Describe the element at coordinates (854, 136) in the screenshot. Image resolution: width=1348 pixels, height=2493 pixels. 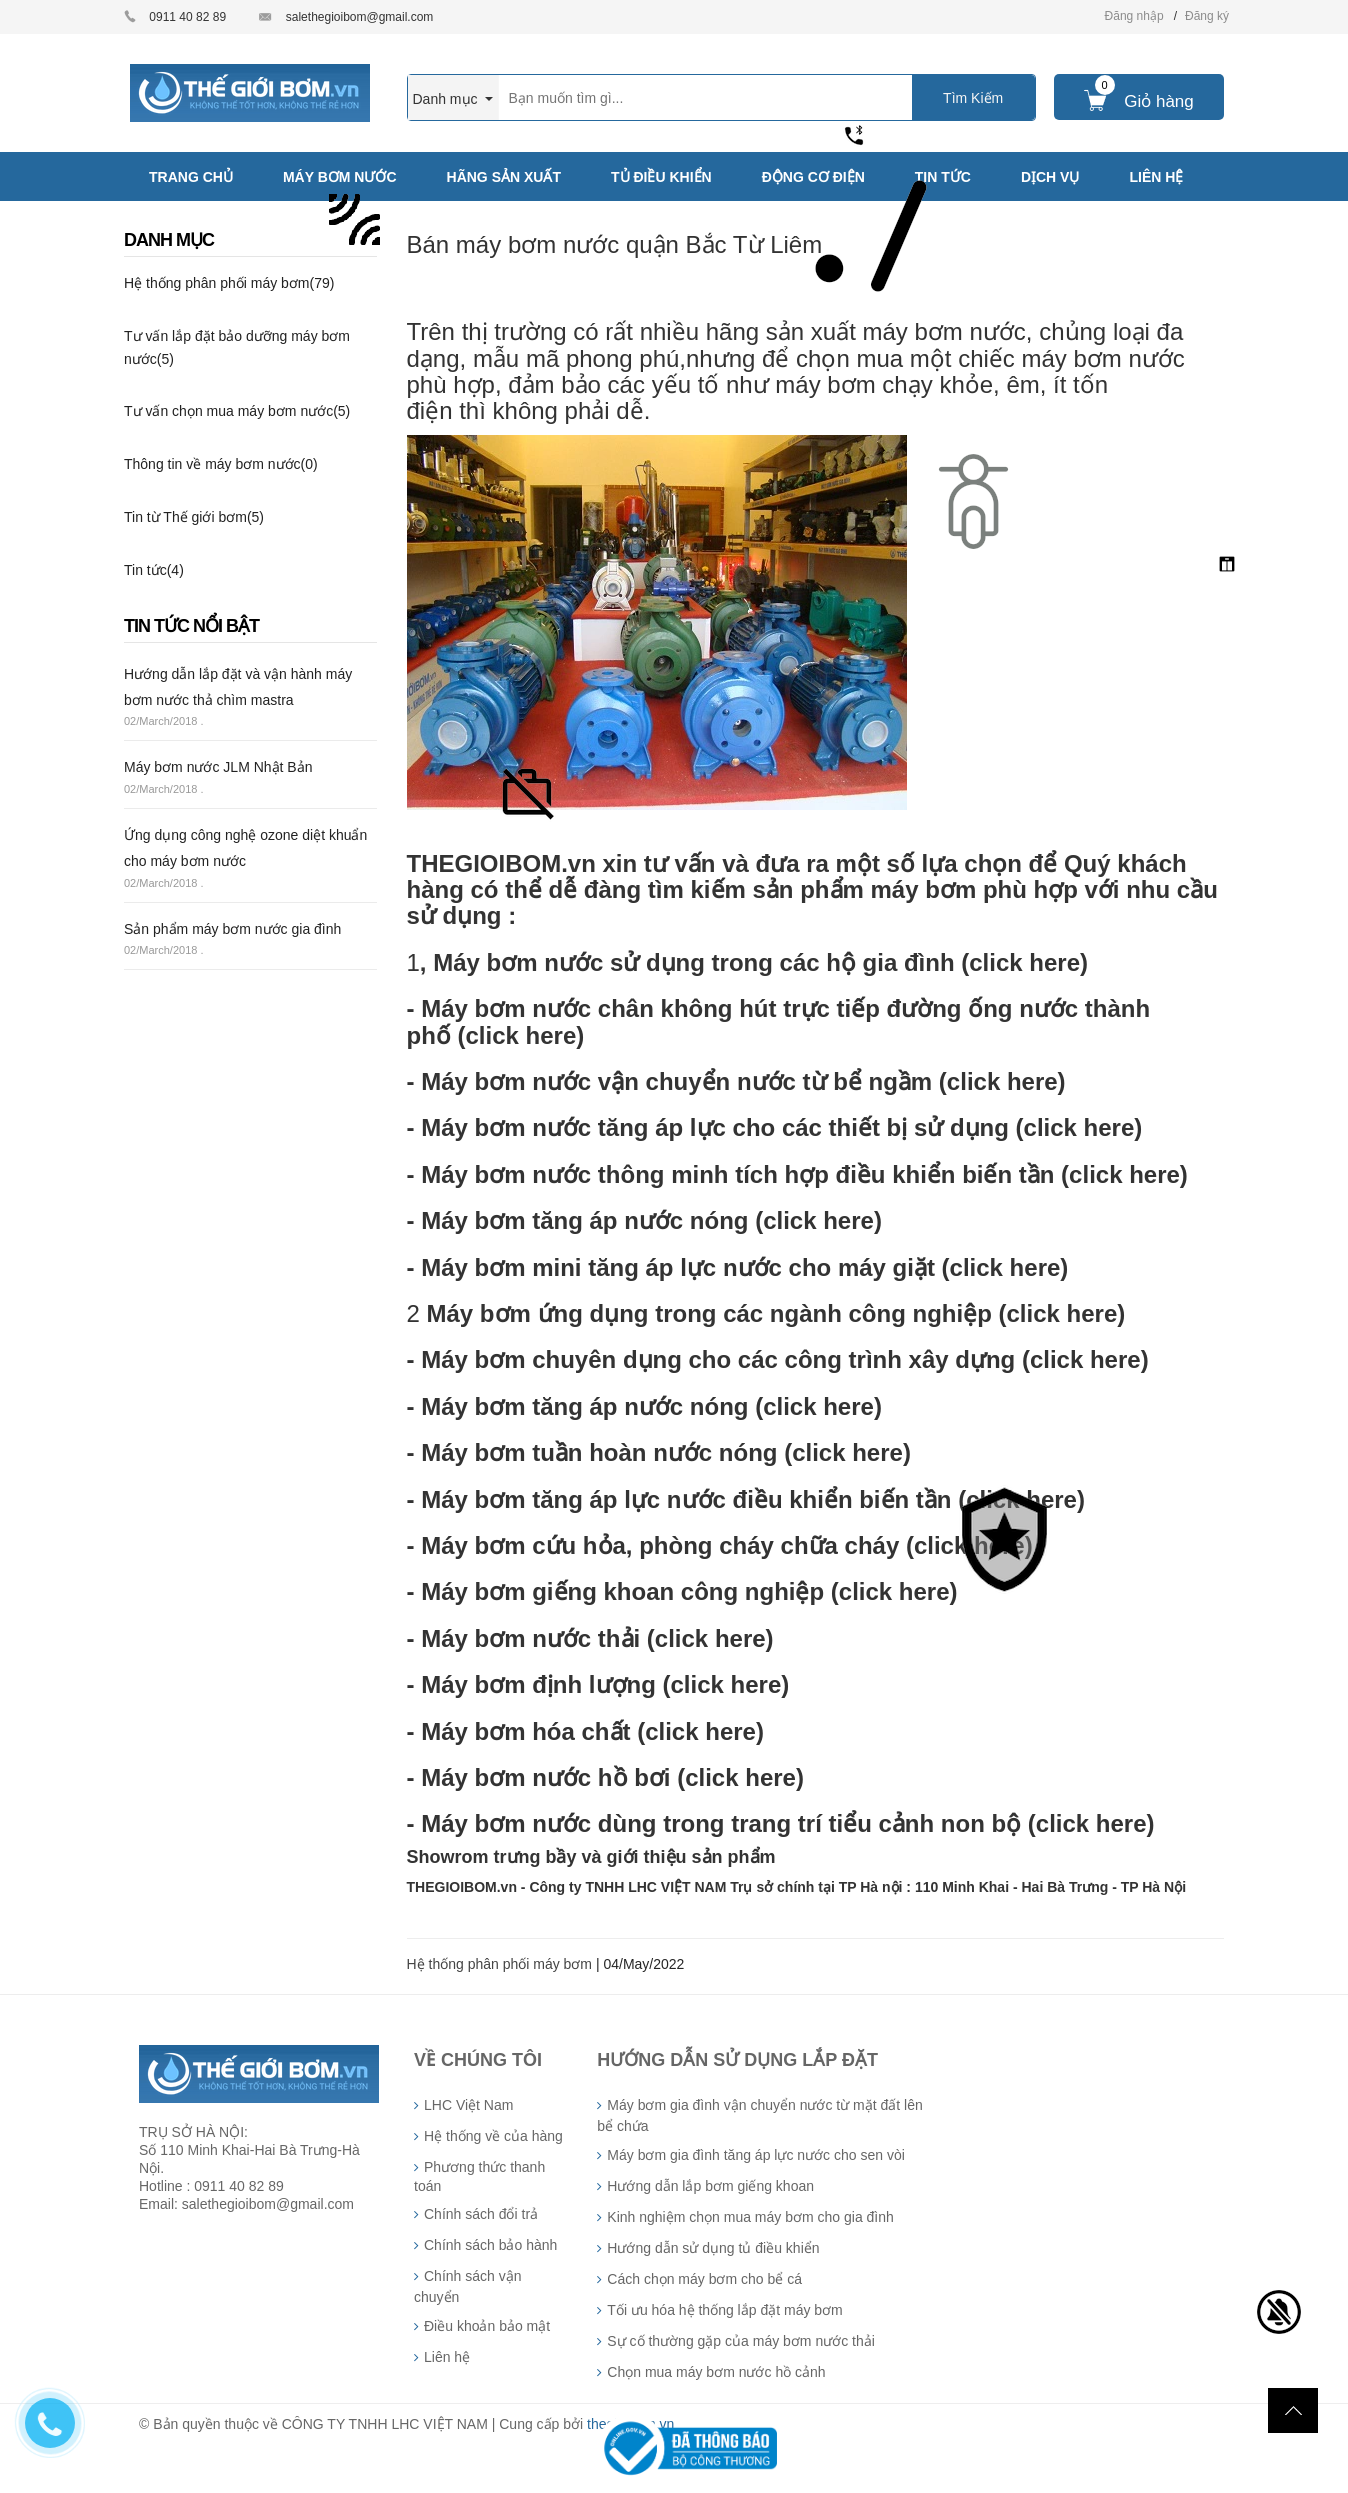
I see `phone call connected via bluetooth speaker` at that location.